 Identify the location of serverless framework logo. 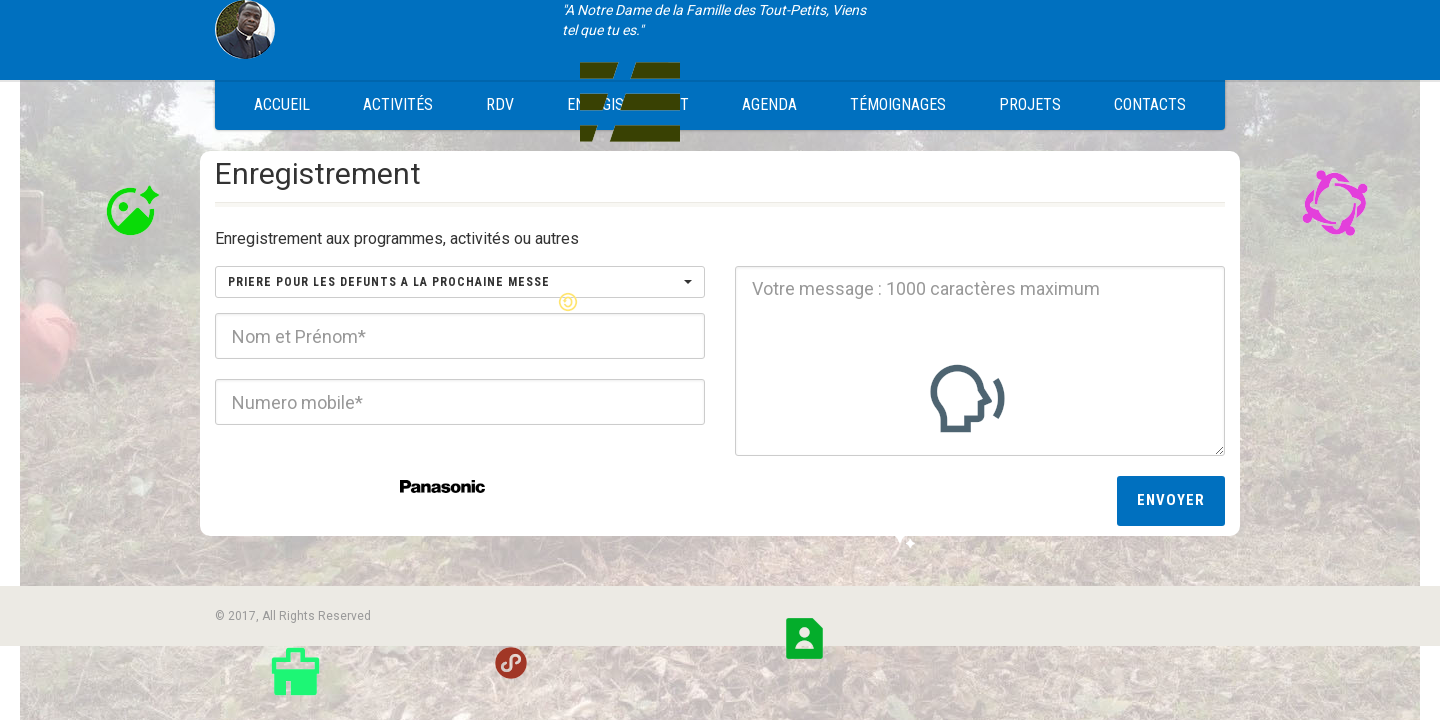
(630, 102).